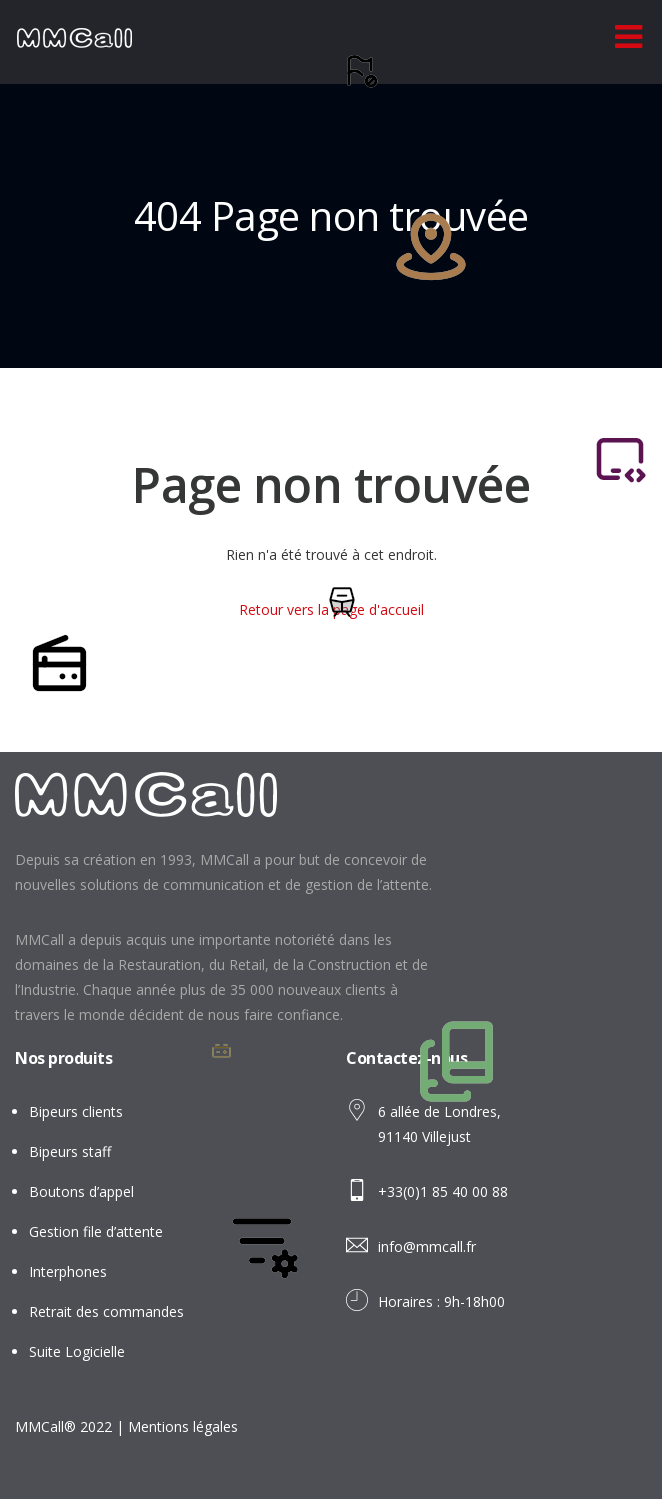 The width and height of the screenshot is (662, 1499). I want to click on configure filter settings, so click(262, 1241).